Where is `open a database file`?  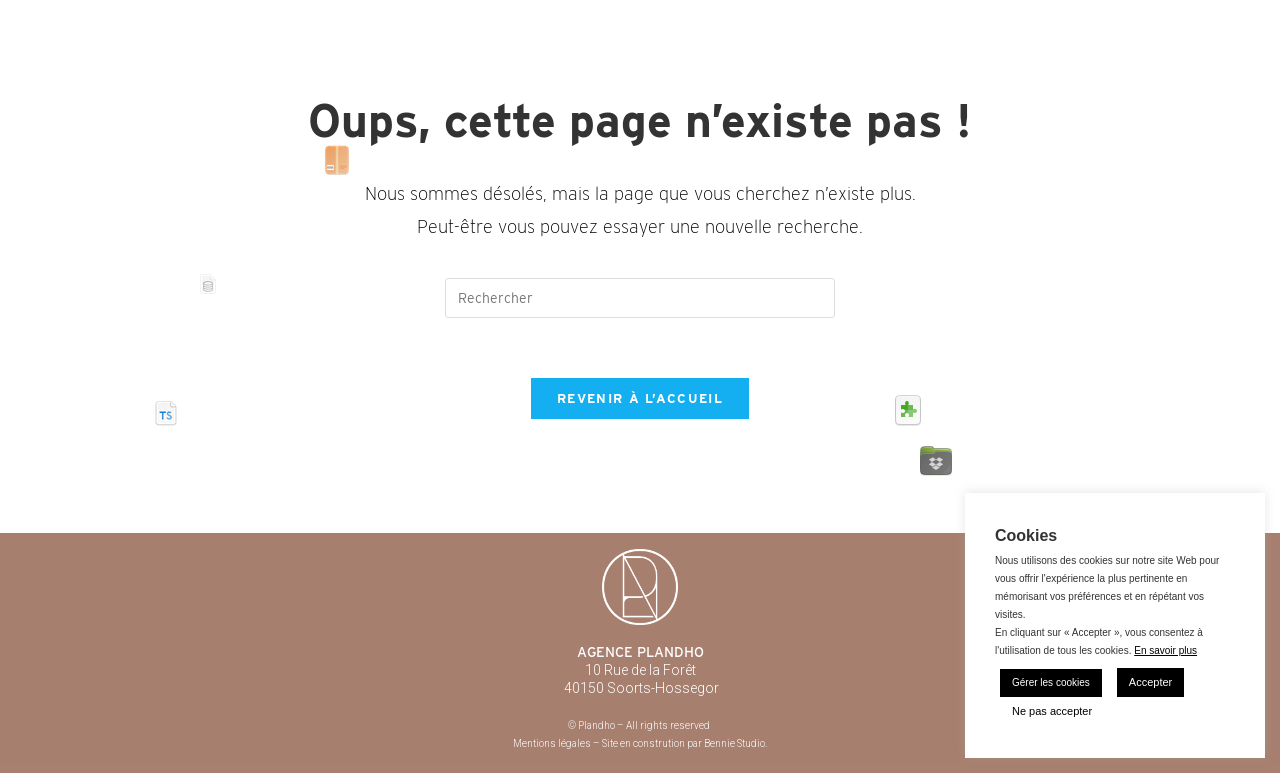
open a database file is located at coordinates (208, 284).